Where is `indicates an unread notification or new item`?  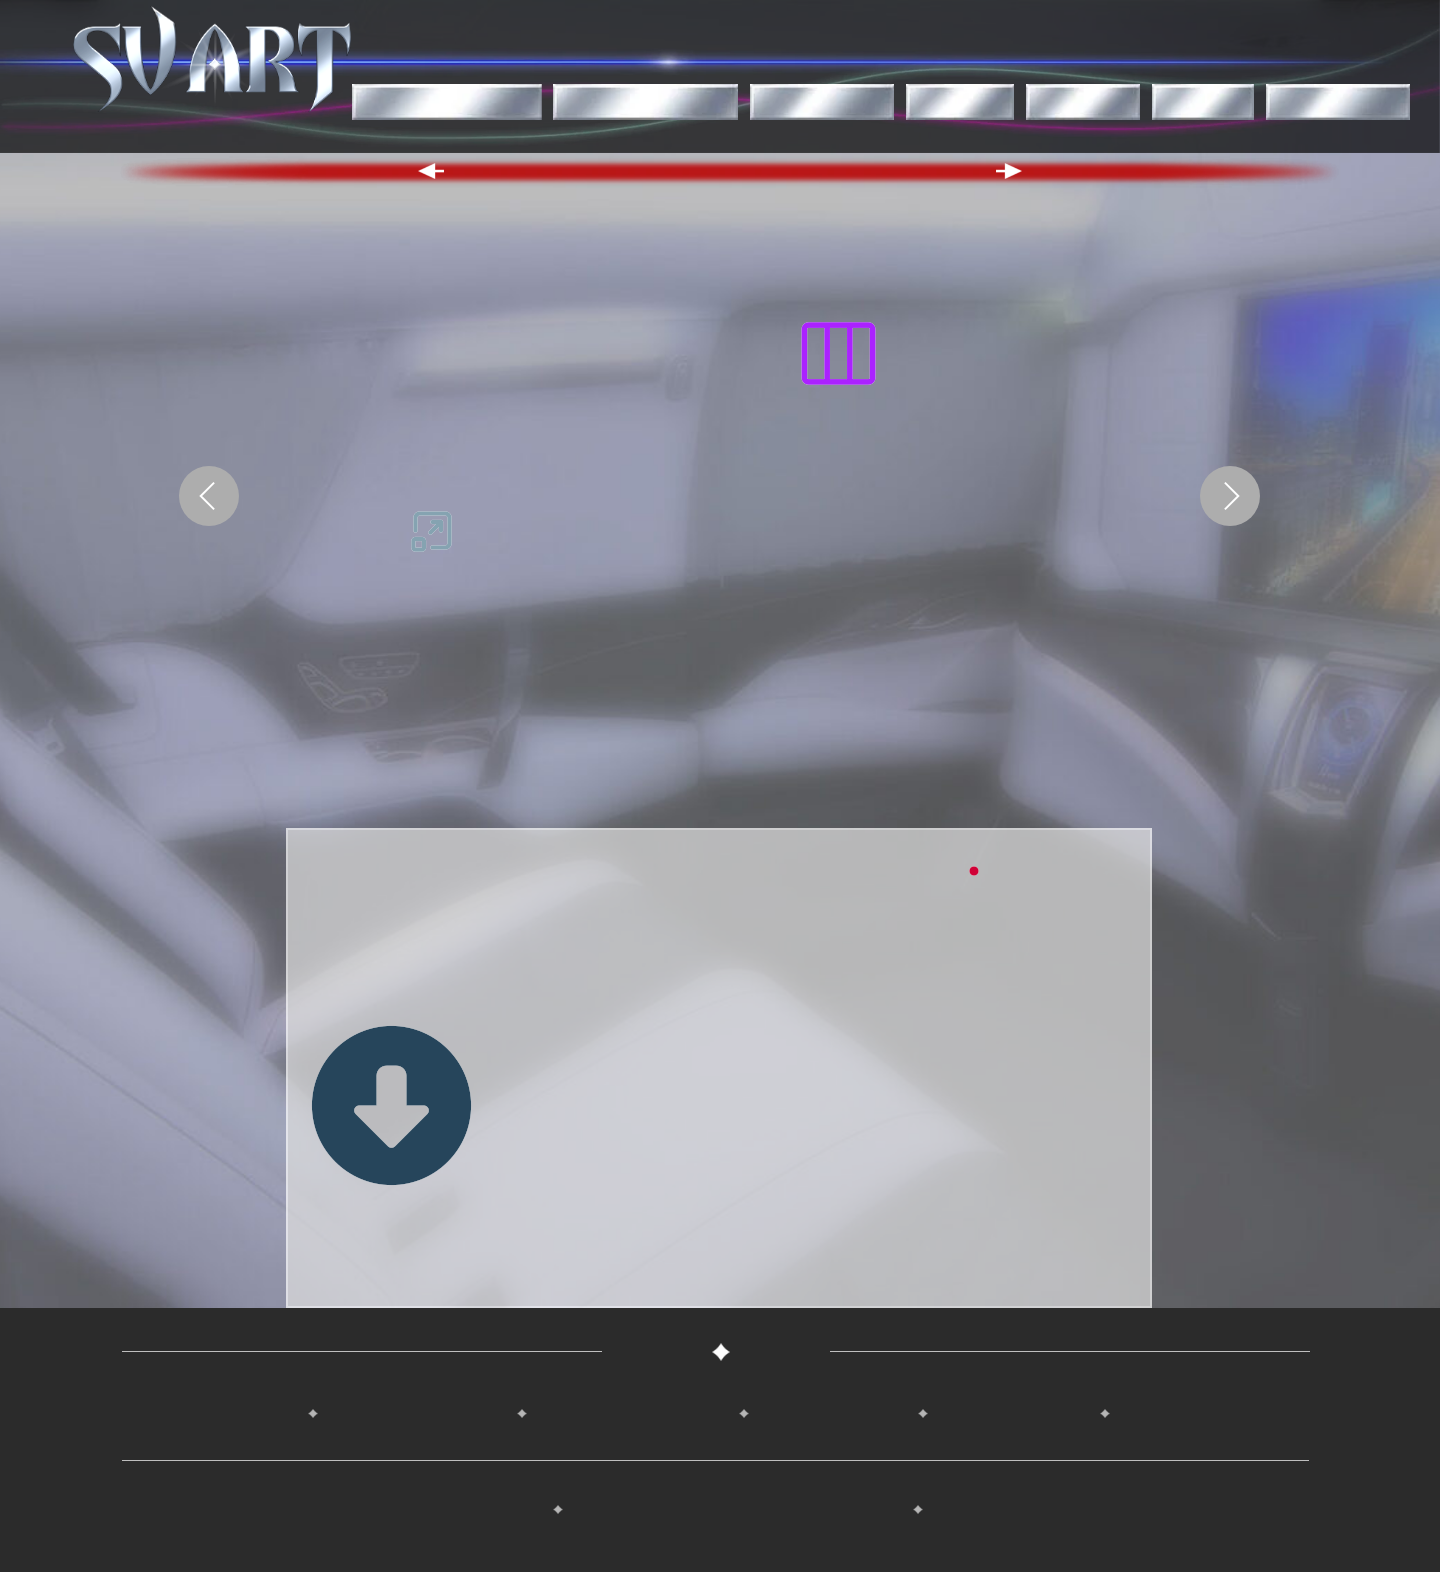
indicates an unread notification or new item is located at coordinates (974, 871).